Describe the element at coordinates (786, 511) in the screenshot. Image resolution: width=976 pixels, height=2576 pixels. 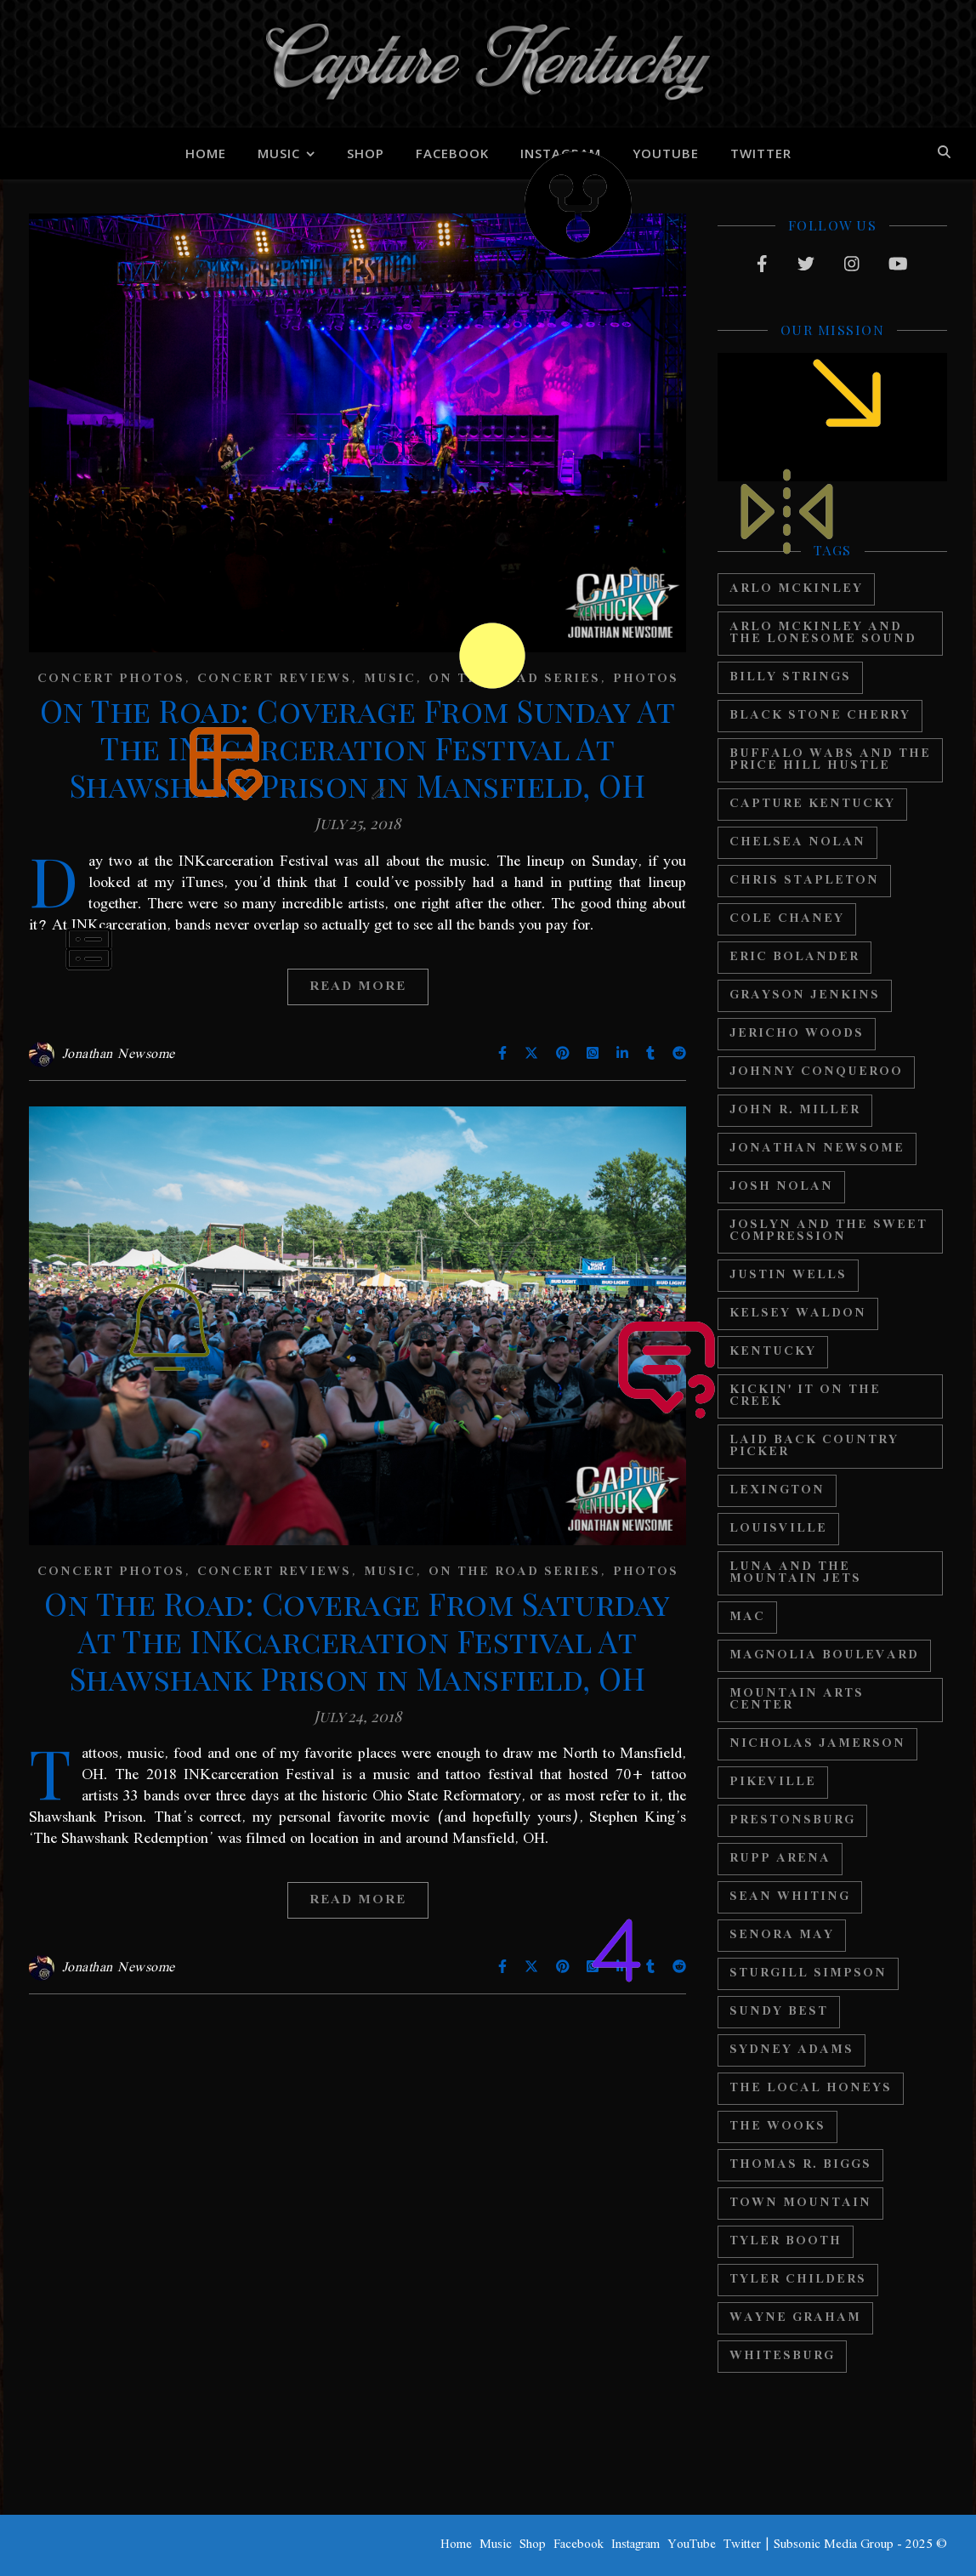
I see `mirror or flip content horizontally` at that location.